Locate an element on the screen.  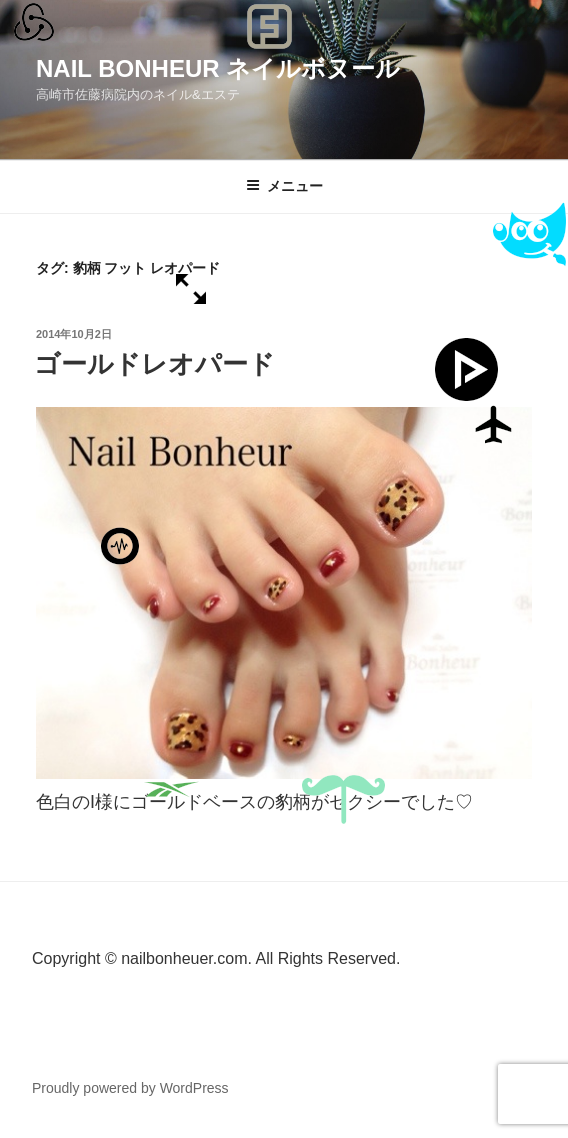
Redux state management library logo is located at coordinates (34, 22).